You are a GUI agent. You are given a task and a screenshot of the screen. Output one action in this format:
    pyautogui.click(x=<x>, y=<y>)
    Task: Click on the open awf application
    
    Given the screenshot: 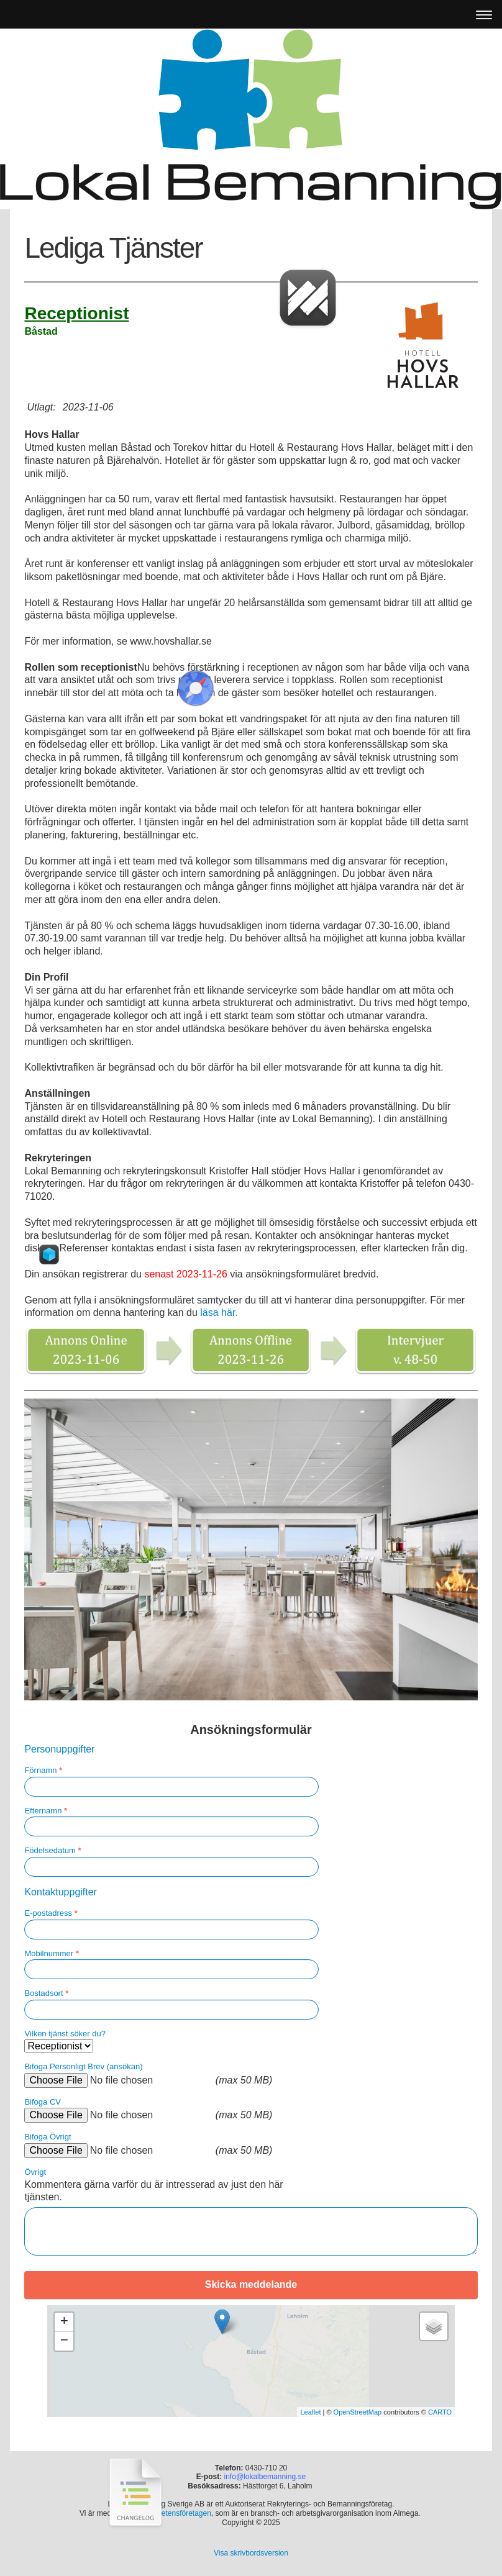 What is the action you would take?
    pyautogui.click(x=49, y=1254)
    